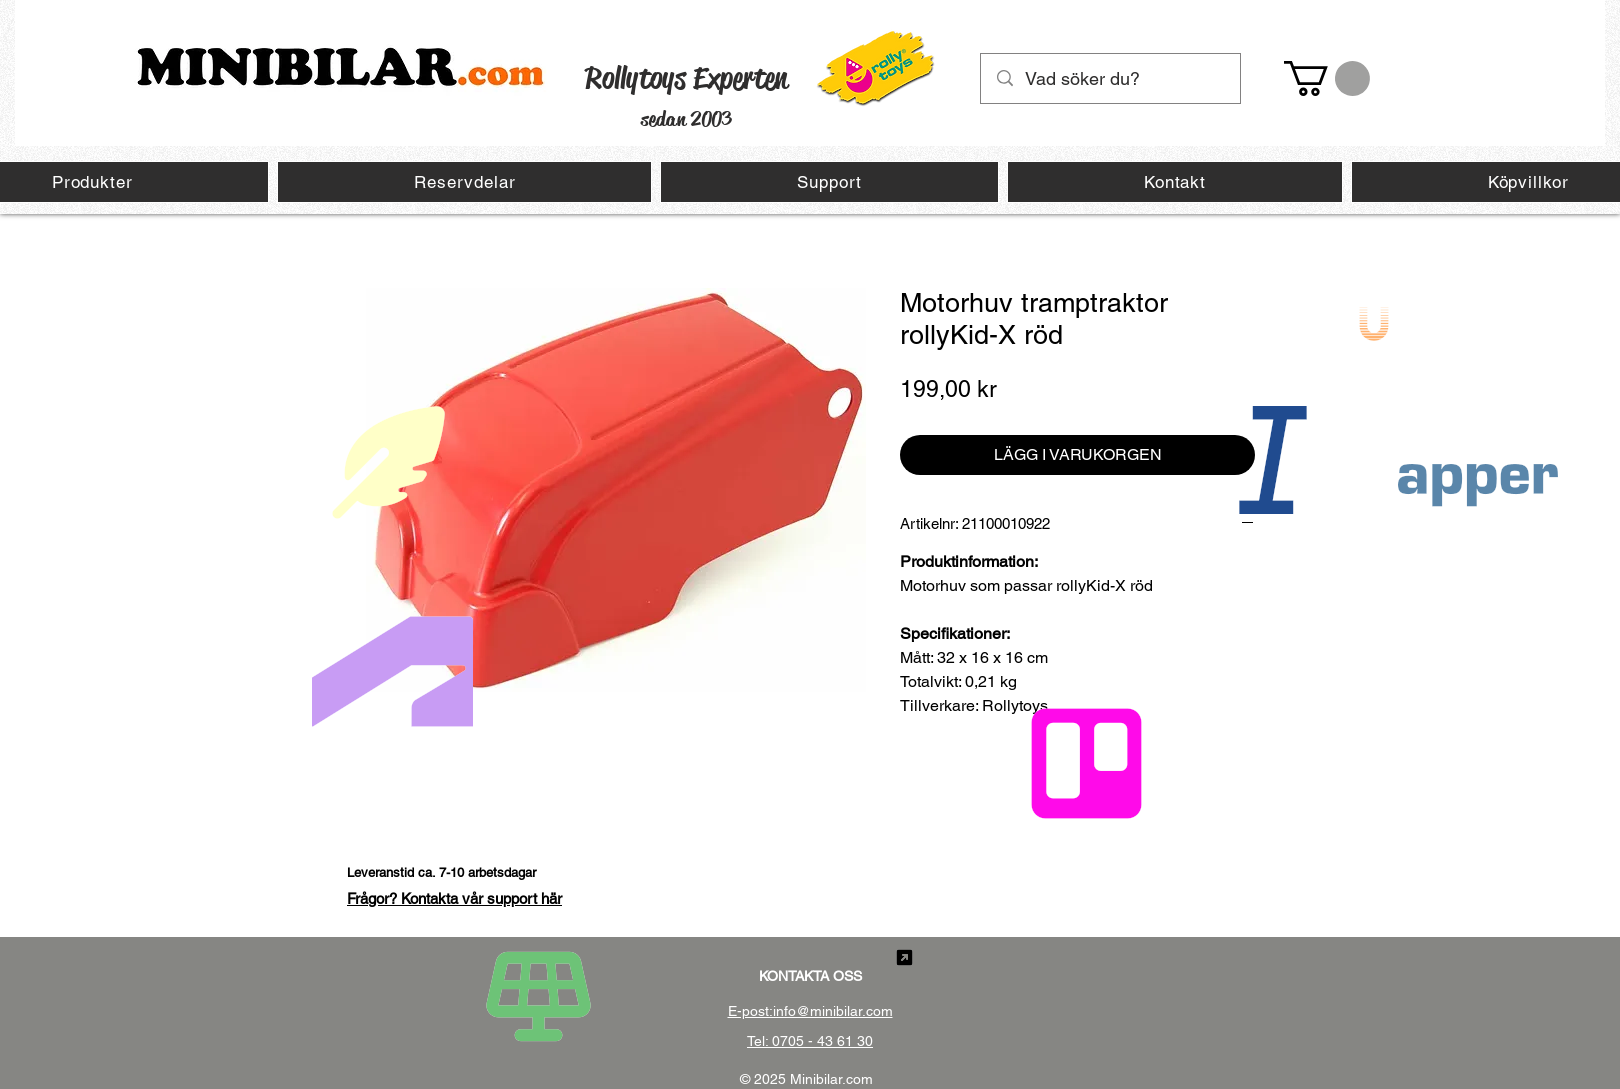  Describe the element at coordinates (904, 957) in the screenshot. I see `open link in a new window or tab` at that location.